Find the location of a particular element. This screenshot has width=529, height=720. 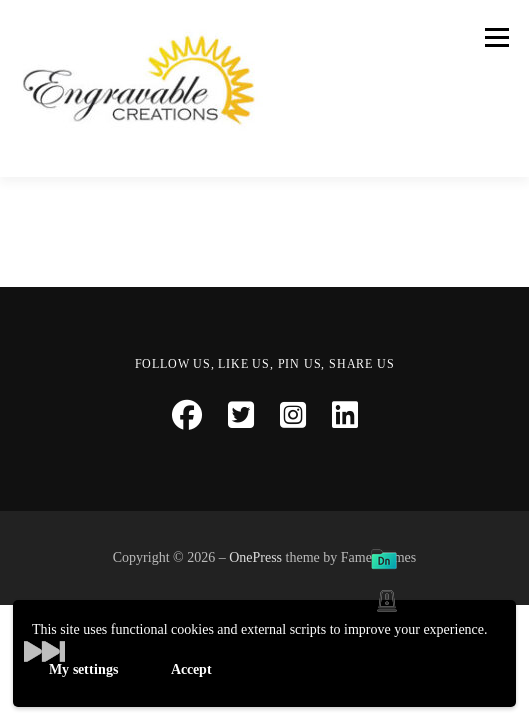

open adobe dimension project files folder is located at coordinates (384, 560).